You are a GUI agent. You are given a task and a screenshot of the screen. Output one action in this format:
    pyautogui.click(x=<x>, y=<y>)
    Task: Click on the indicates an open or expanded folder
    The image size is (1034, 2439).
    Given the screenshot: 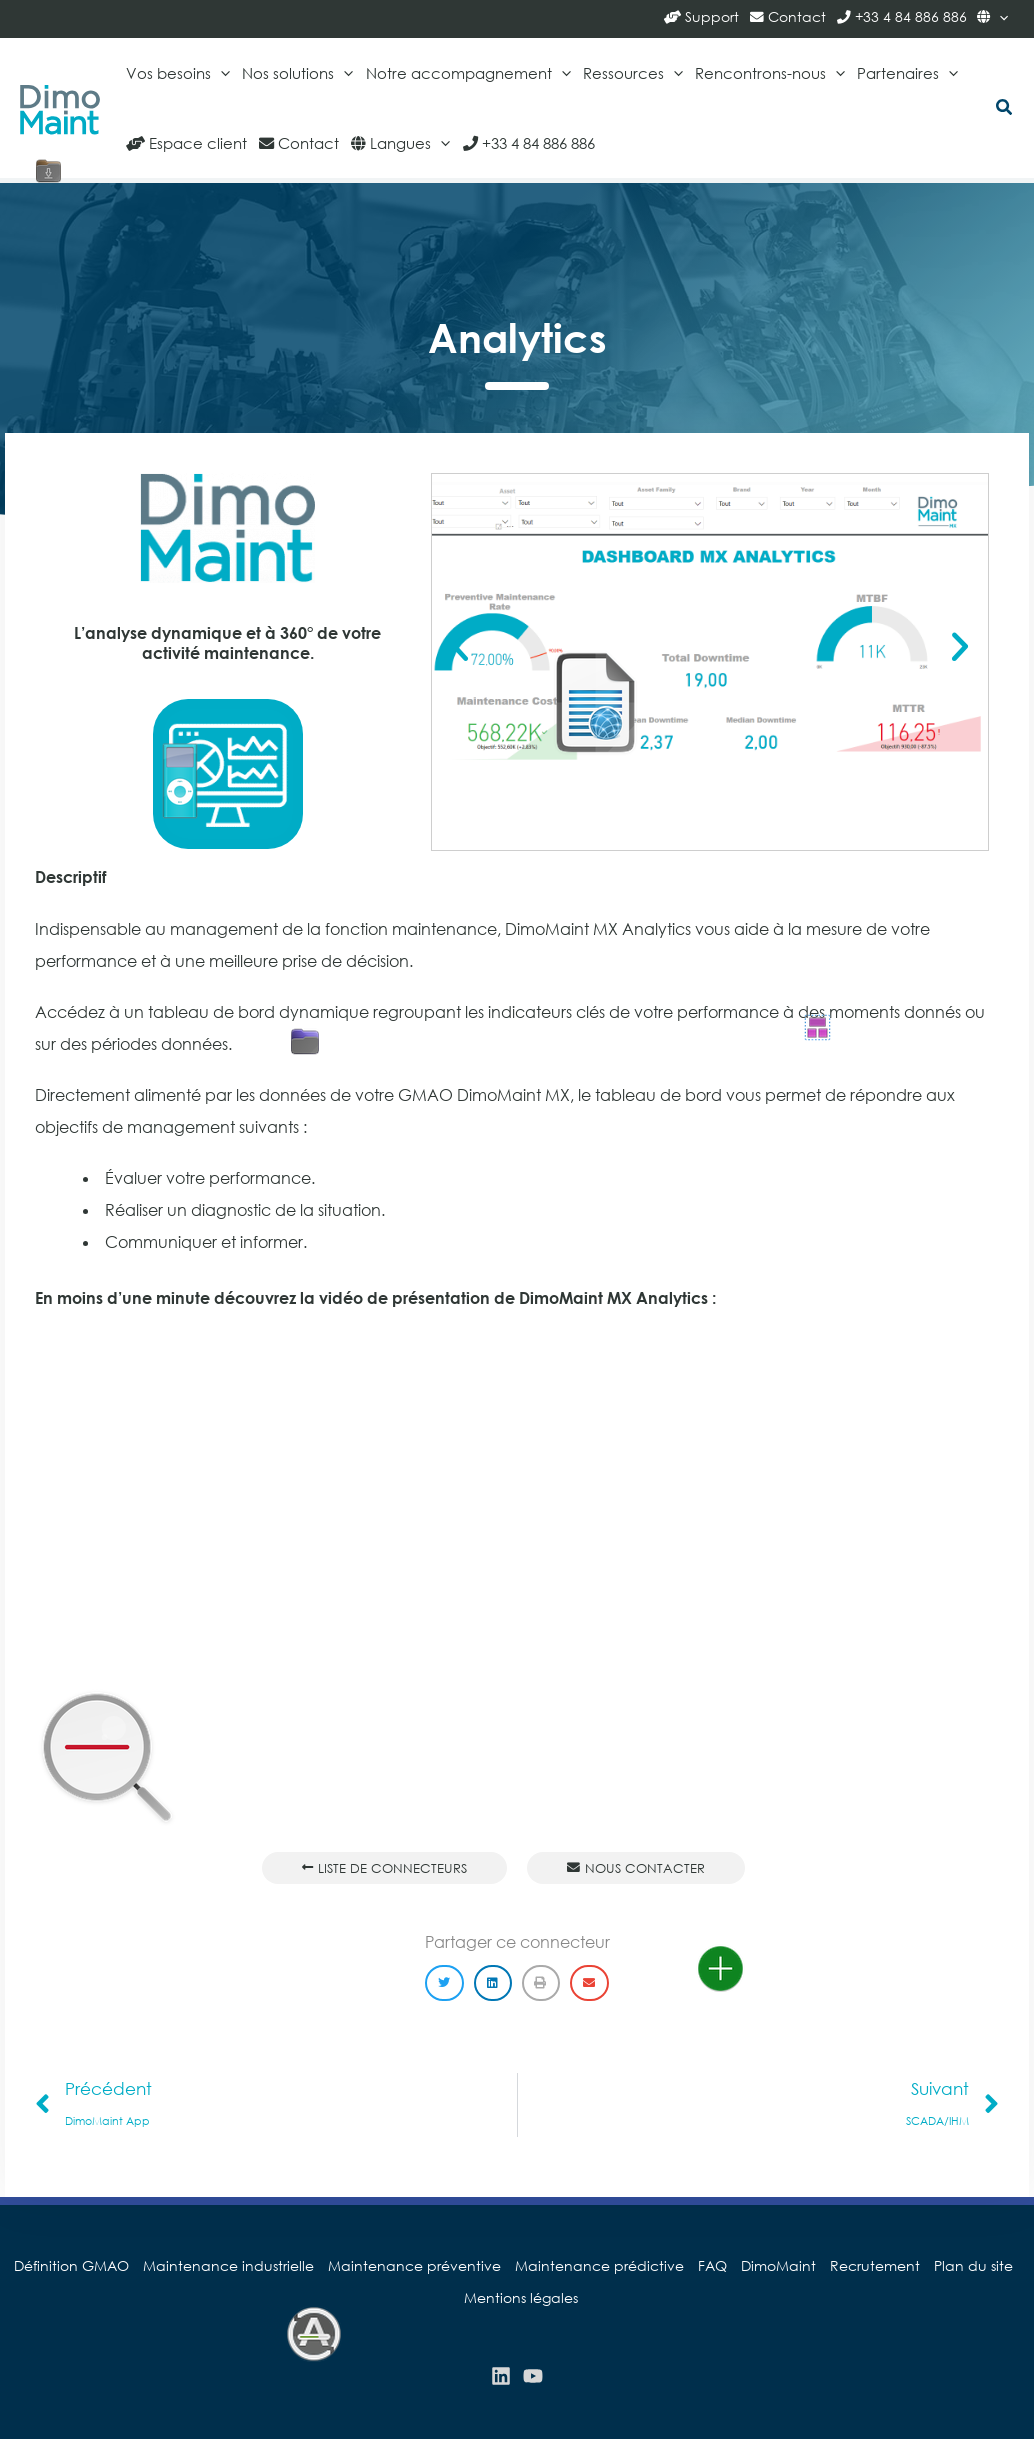 What is the action you would take?
    pyautogui.click(x=305, y=1041)
    